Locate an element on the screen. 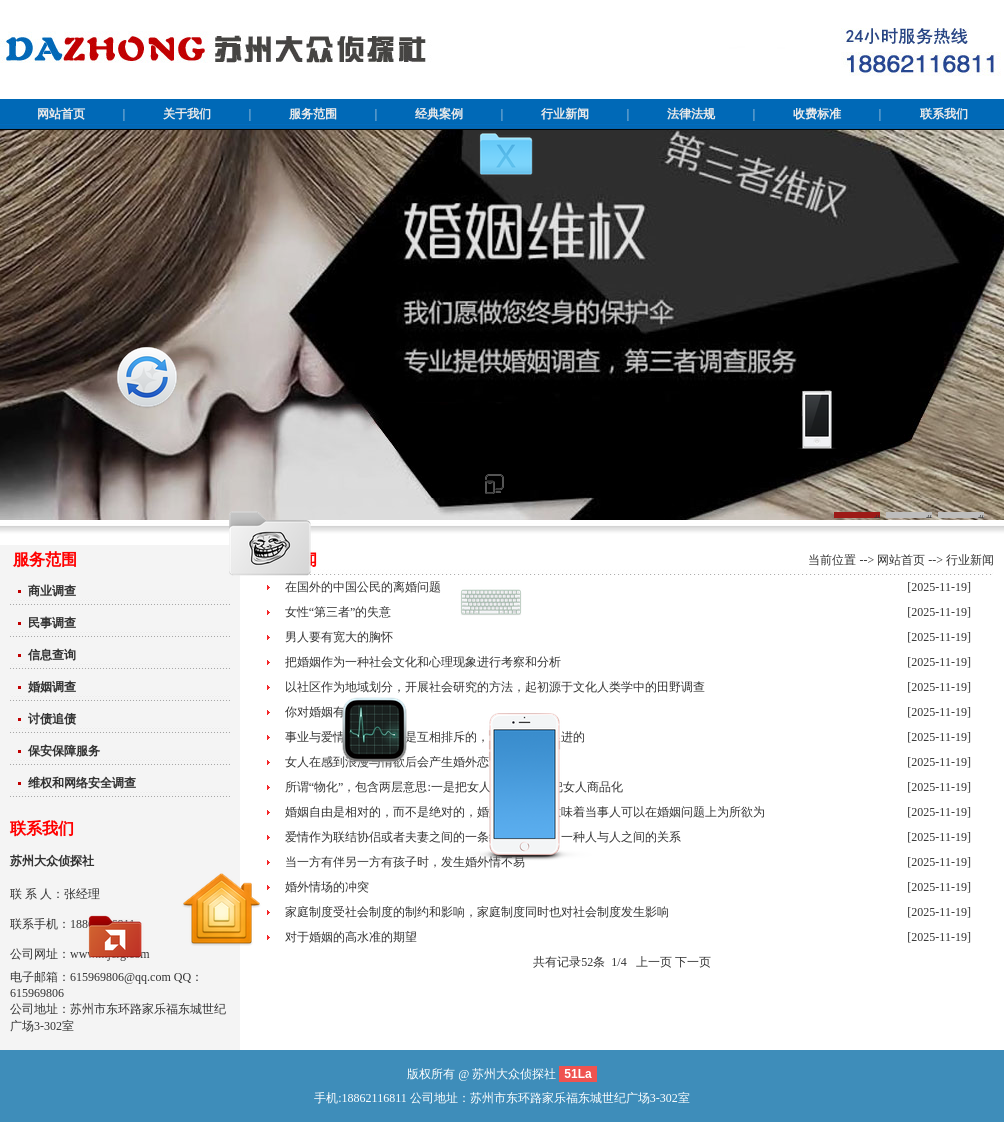 This screenshot has width=1004, height=1122. folder containing AMD-related files or drivers is located at coordinates (115, 938).